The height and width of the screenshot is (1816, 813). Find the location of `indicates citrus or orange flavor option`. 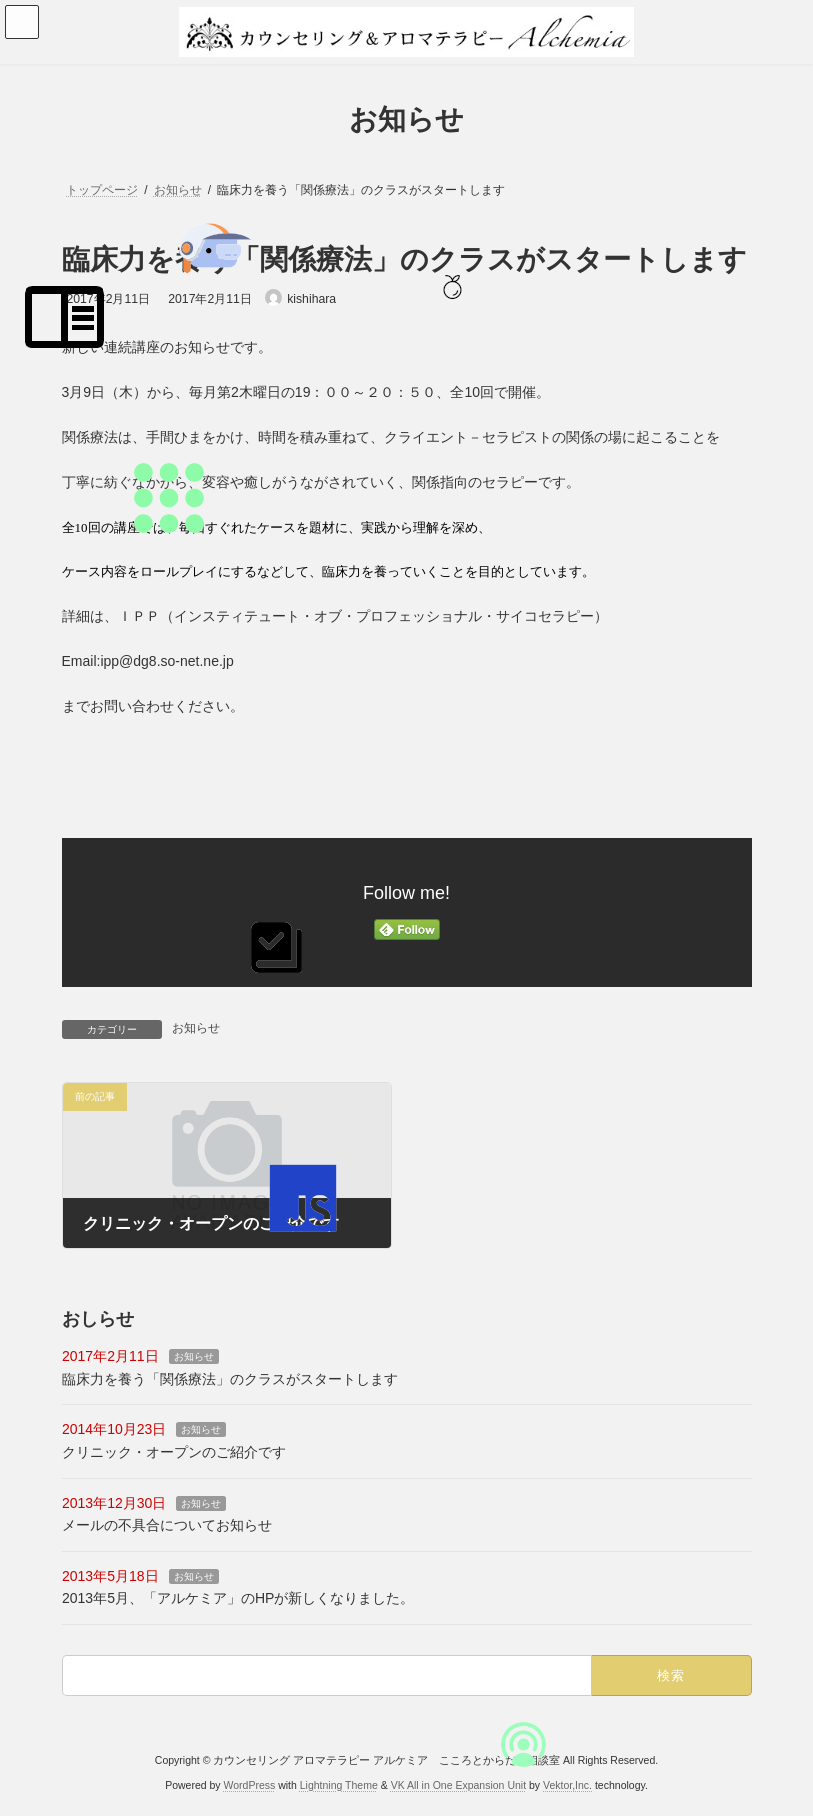

indicates citrus or orange flavor option is located at coordinates (452, 287).